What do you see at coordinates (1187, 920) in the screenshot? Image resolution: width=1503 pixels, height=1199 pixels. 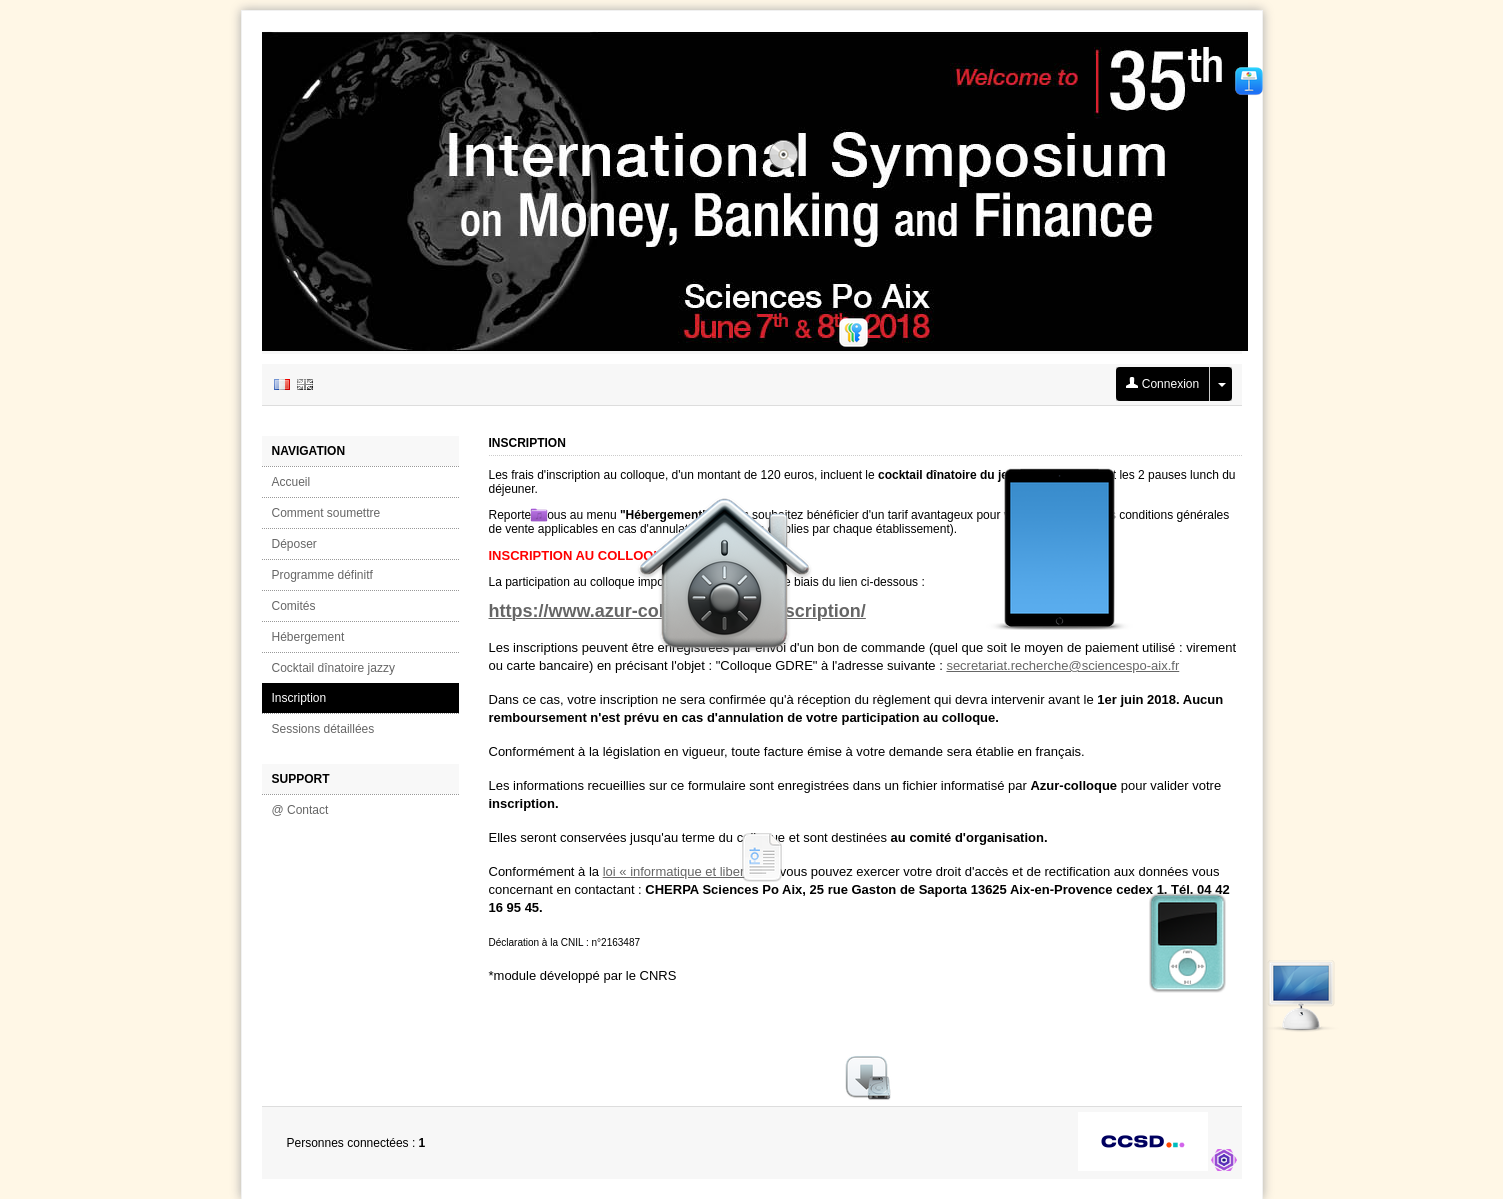 I see `iPod nano device connected` at bounding box center [1187, 920].